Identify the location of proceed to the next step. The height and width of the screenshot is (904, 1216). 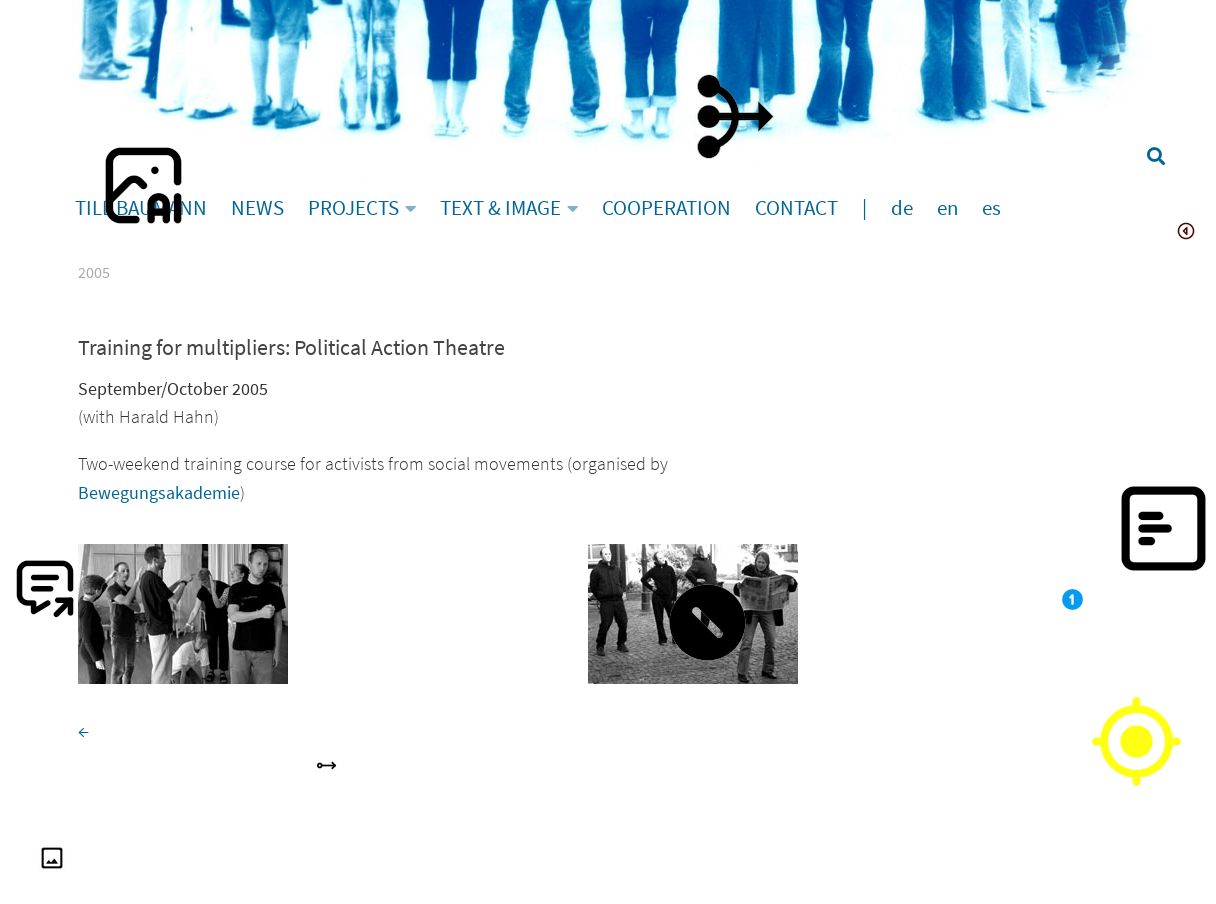
(326, 765).